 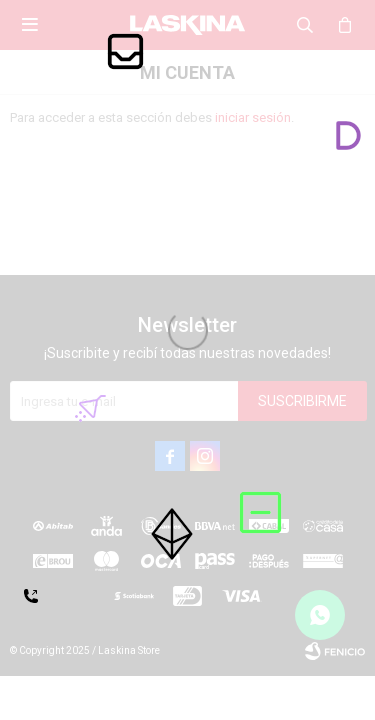 I want to click on make an outgoing call, so click(x=31, y=596).